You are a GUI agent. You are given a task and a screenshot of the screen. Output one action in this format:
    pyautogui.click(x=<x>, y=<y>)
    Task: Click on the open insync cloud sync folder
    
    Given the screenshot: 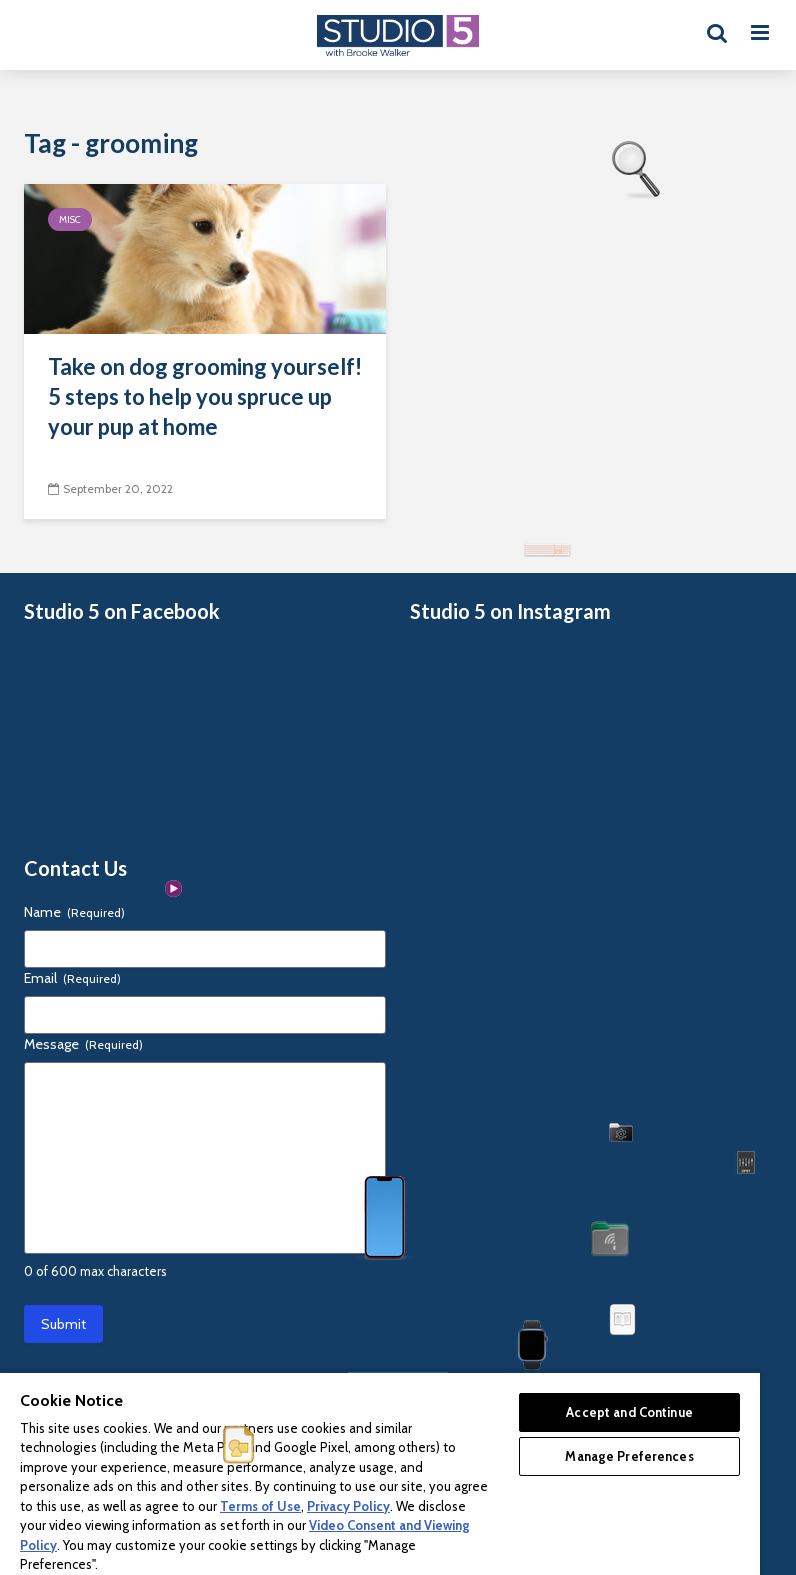 What is the action you would take?
    pyautogui.click(x=610, y=1238)
    